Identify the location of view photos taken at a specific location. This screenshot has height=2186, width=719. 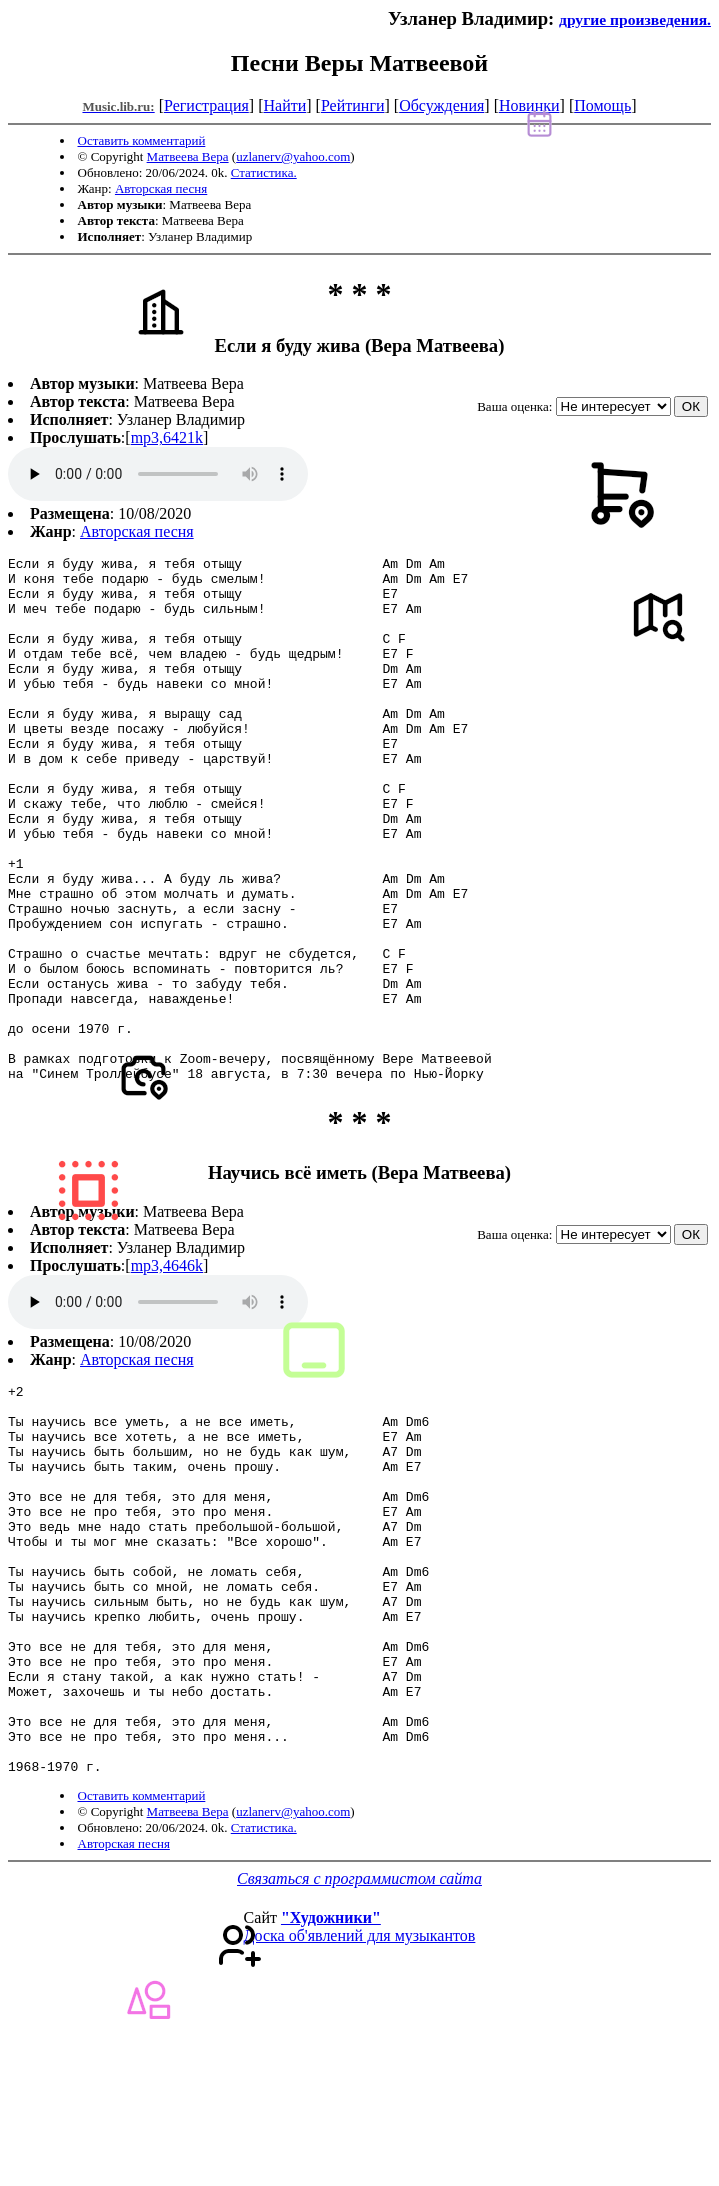
(143, 1075).